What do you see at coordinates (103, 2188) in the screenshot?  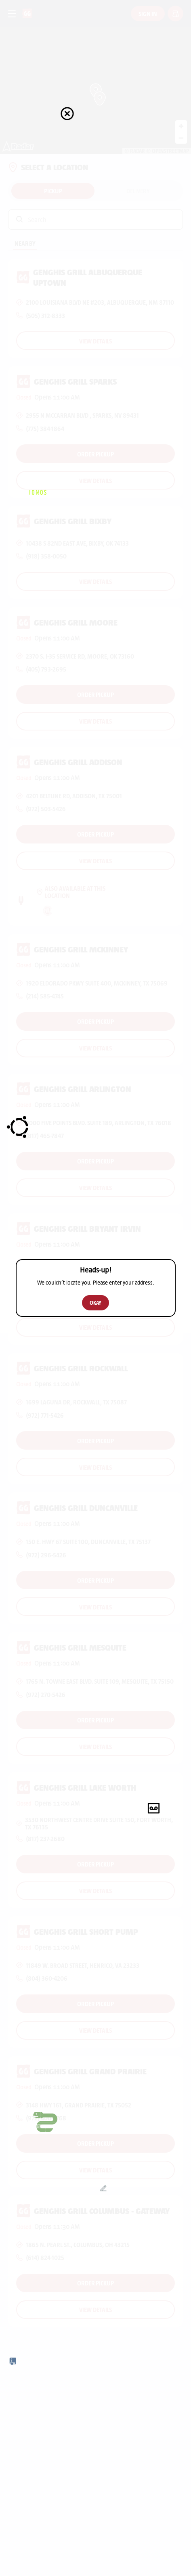 I see `edit content or text` at bounding box center [103, 2188].